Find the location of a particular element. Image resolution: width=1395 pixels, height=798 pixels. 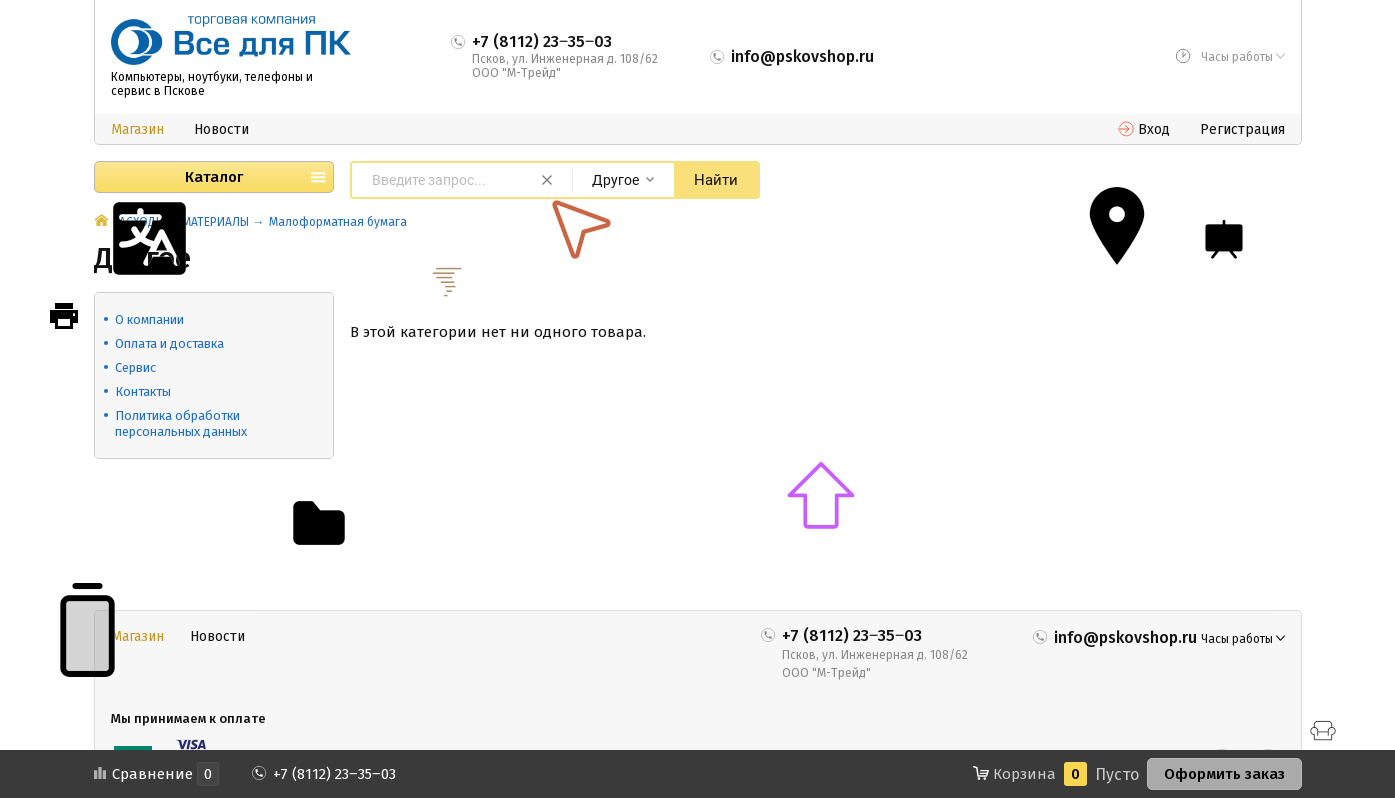

upvote or like content is located at coordinates (821, 498).